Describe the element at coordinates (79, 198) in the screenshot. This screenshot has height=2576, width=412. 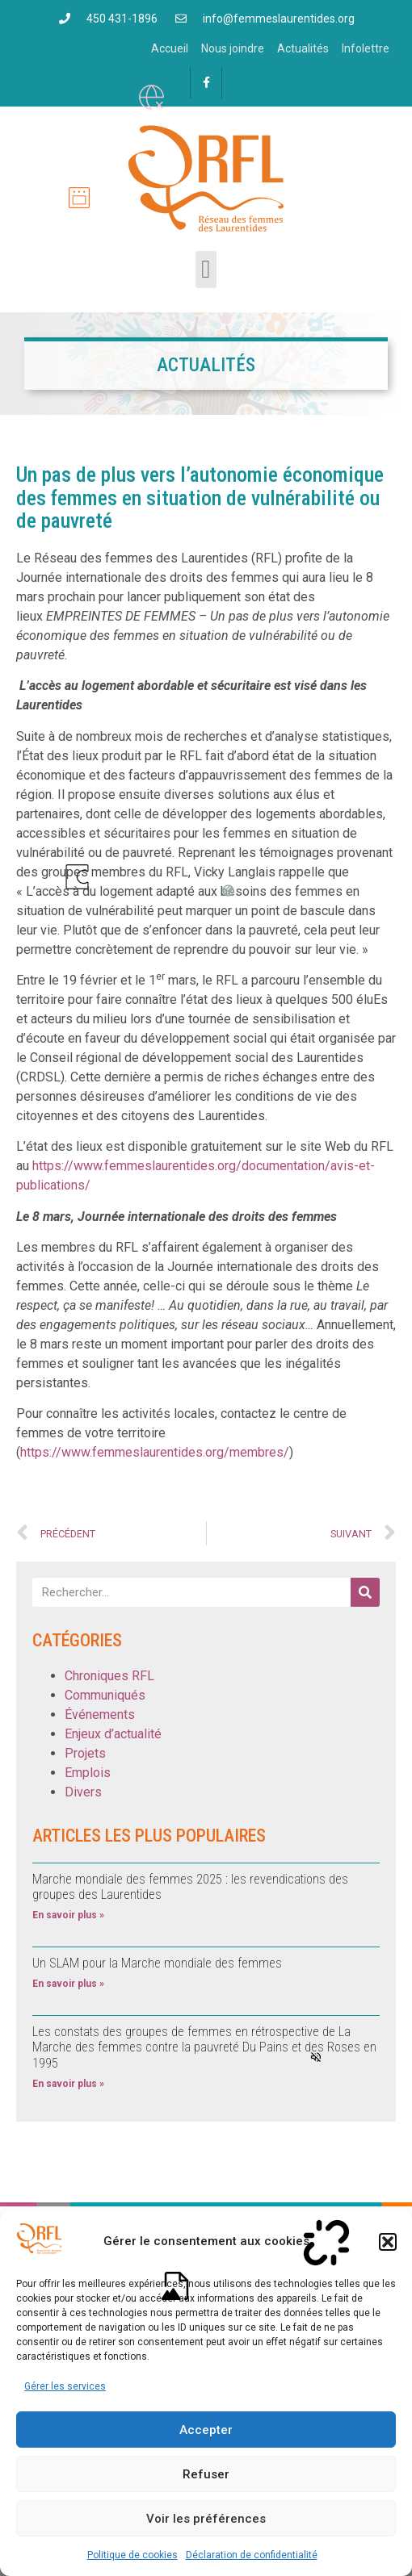
I see `access oven or cooking appliance controls` at that location.